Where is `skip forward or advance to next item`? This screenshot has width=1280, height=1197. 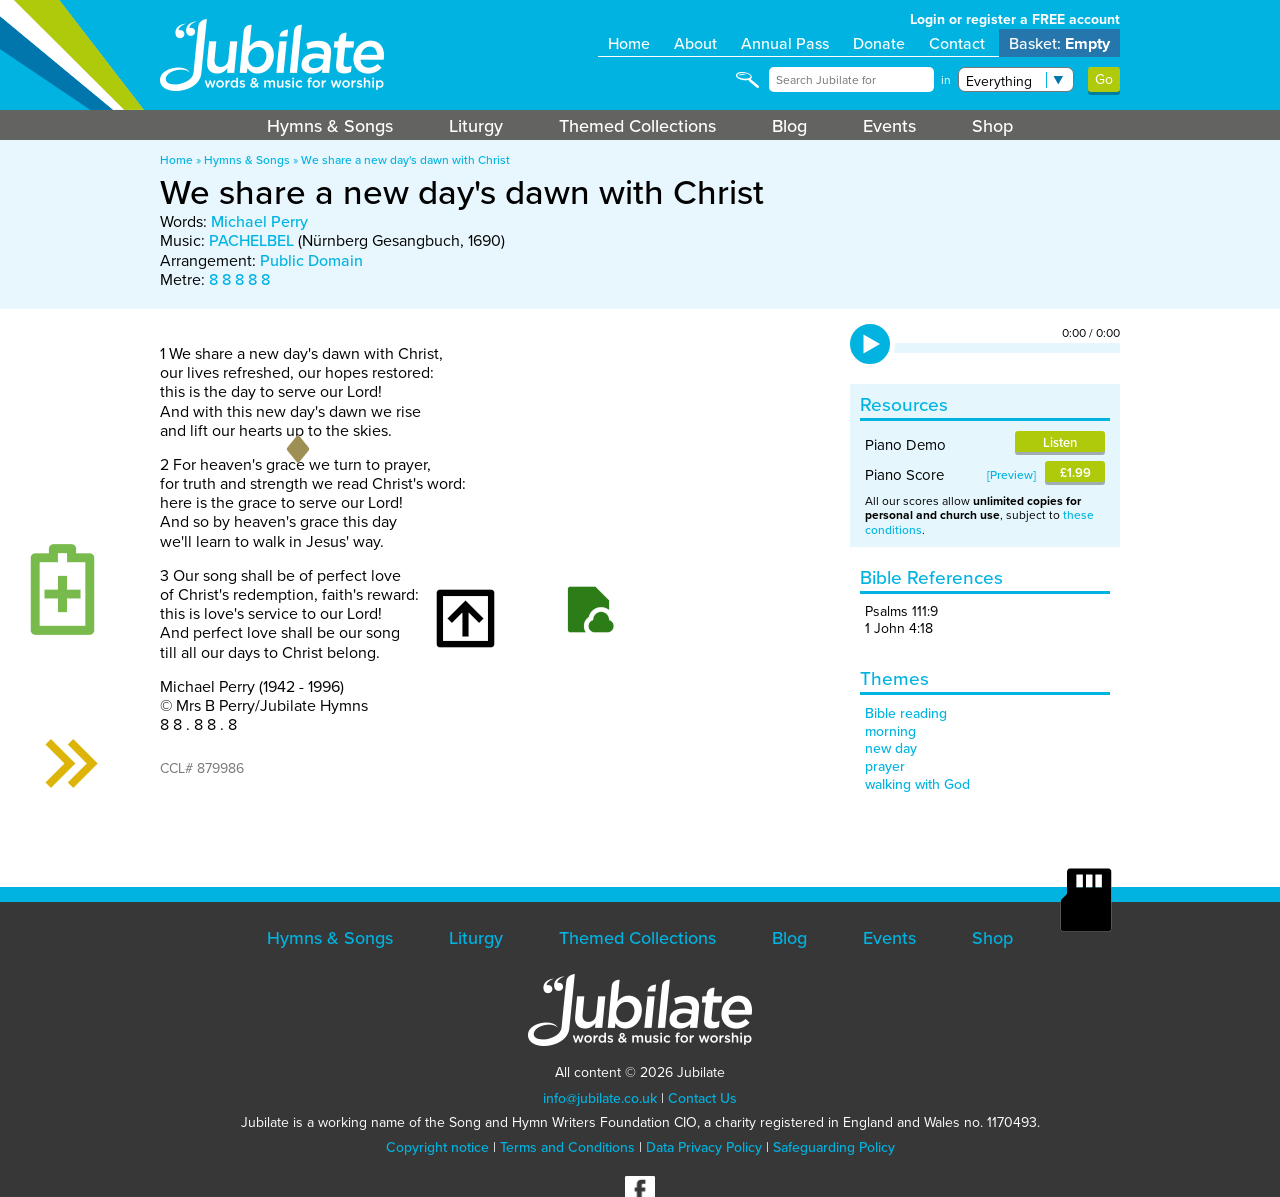
skip forward or advance to next item is located at coordinates (69, 763).